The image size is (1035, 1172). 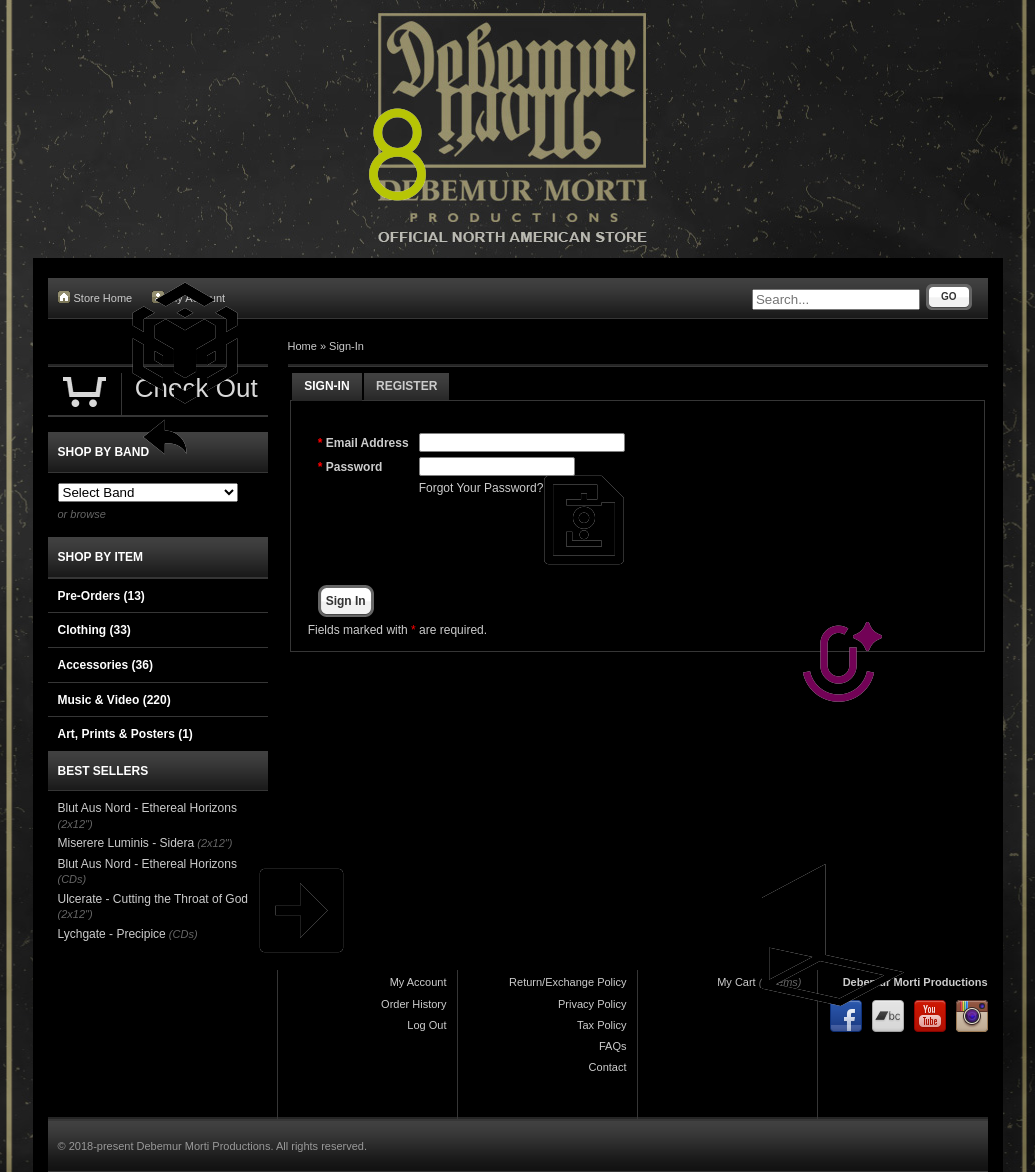 I want to click on binance coin (bnb) cryptocurrency logo, so click(x=185, y=343).